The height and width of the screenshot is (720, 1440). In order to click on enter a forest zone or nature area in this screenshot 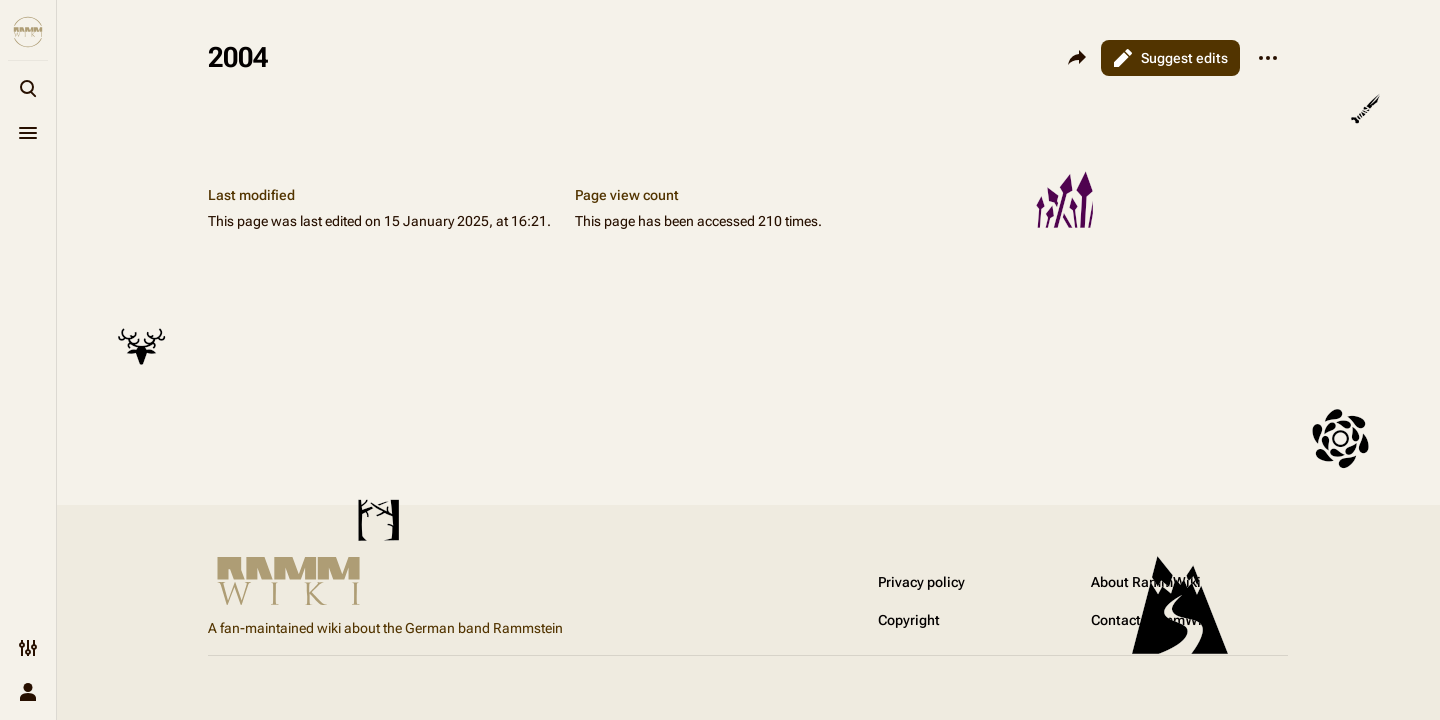, I will do `click(378, 520)`.